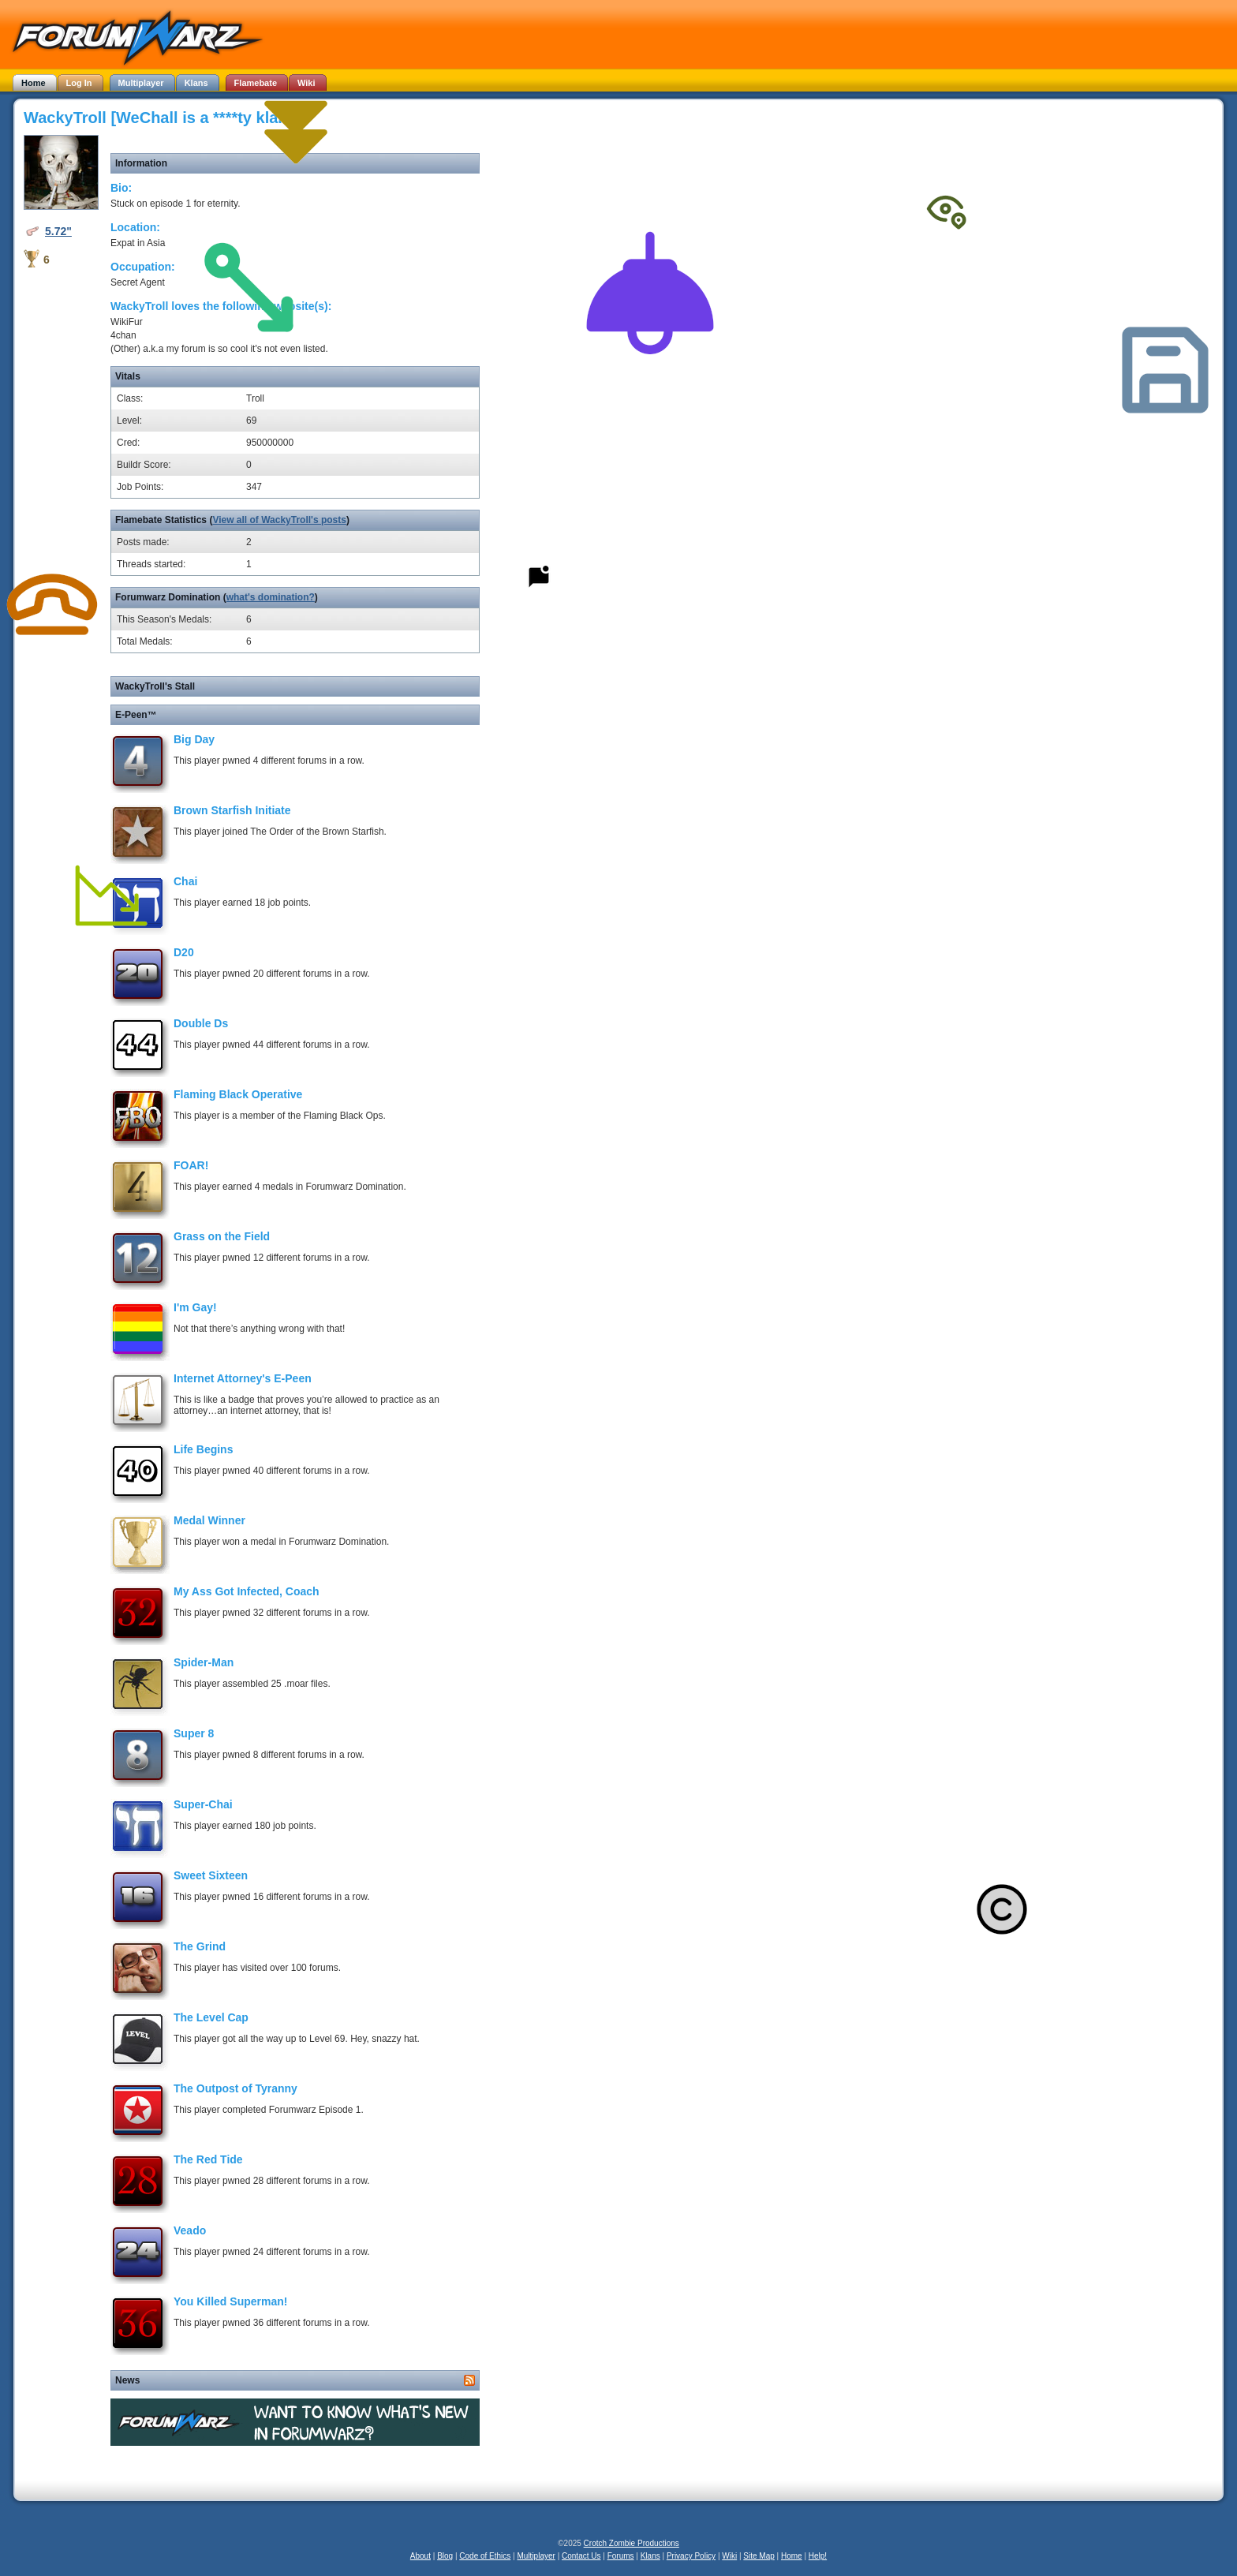 The width and height of the screenshot is (1237, 2576). Describe the element at coordinates (252, 290) in the screenshot. I see `navigate to the next item diagonally` at that location.